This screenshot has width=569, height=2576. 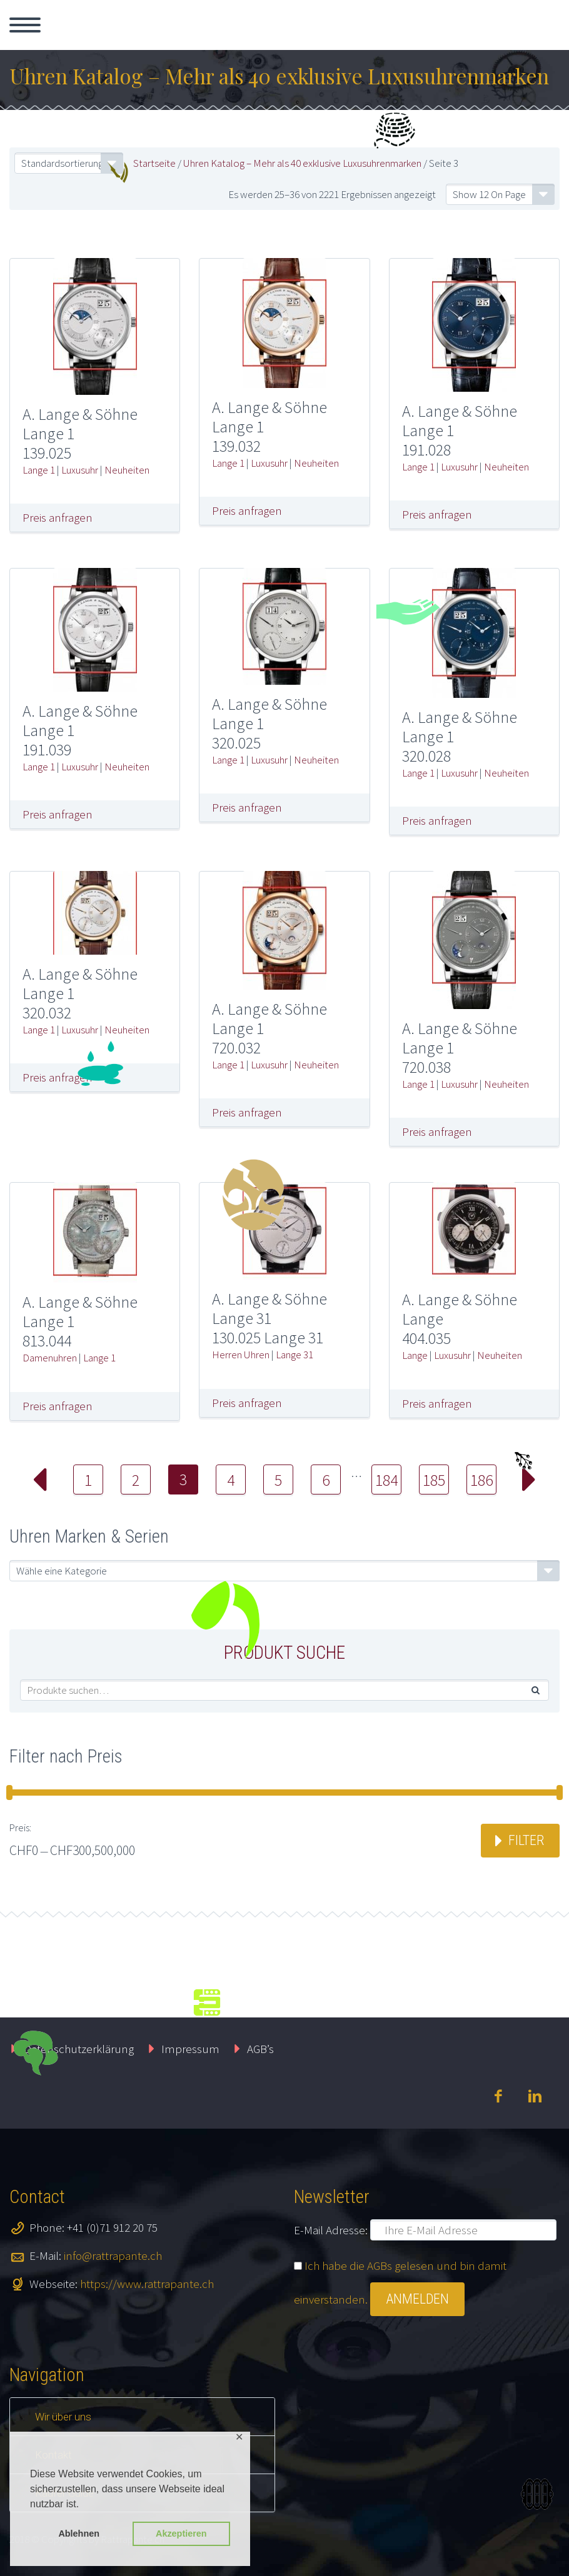 I want to click on indicates a claw attack or grab ability in a game, so click(x=225, y=1619).